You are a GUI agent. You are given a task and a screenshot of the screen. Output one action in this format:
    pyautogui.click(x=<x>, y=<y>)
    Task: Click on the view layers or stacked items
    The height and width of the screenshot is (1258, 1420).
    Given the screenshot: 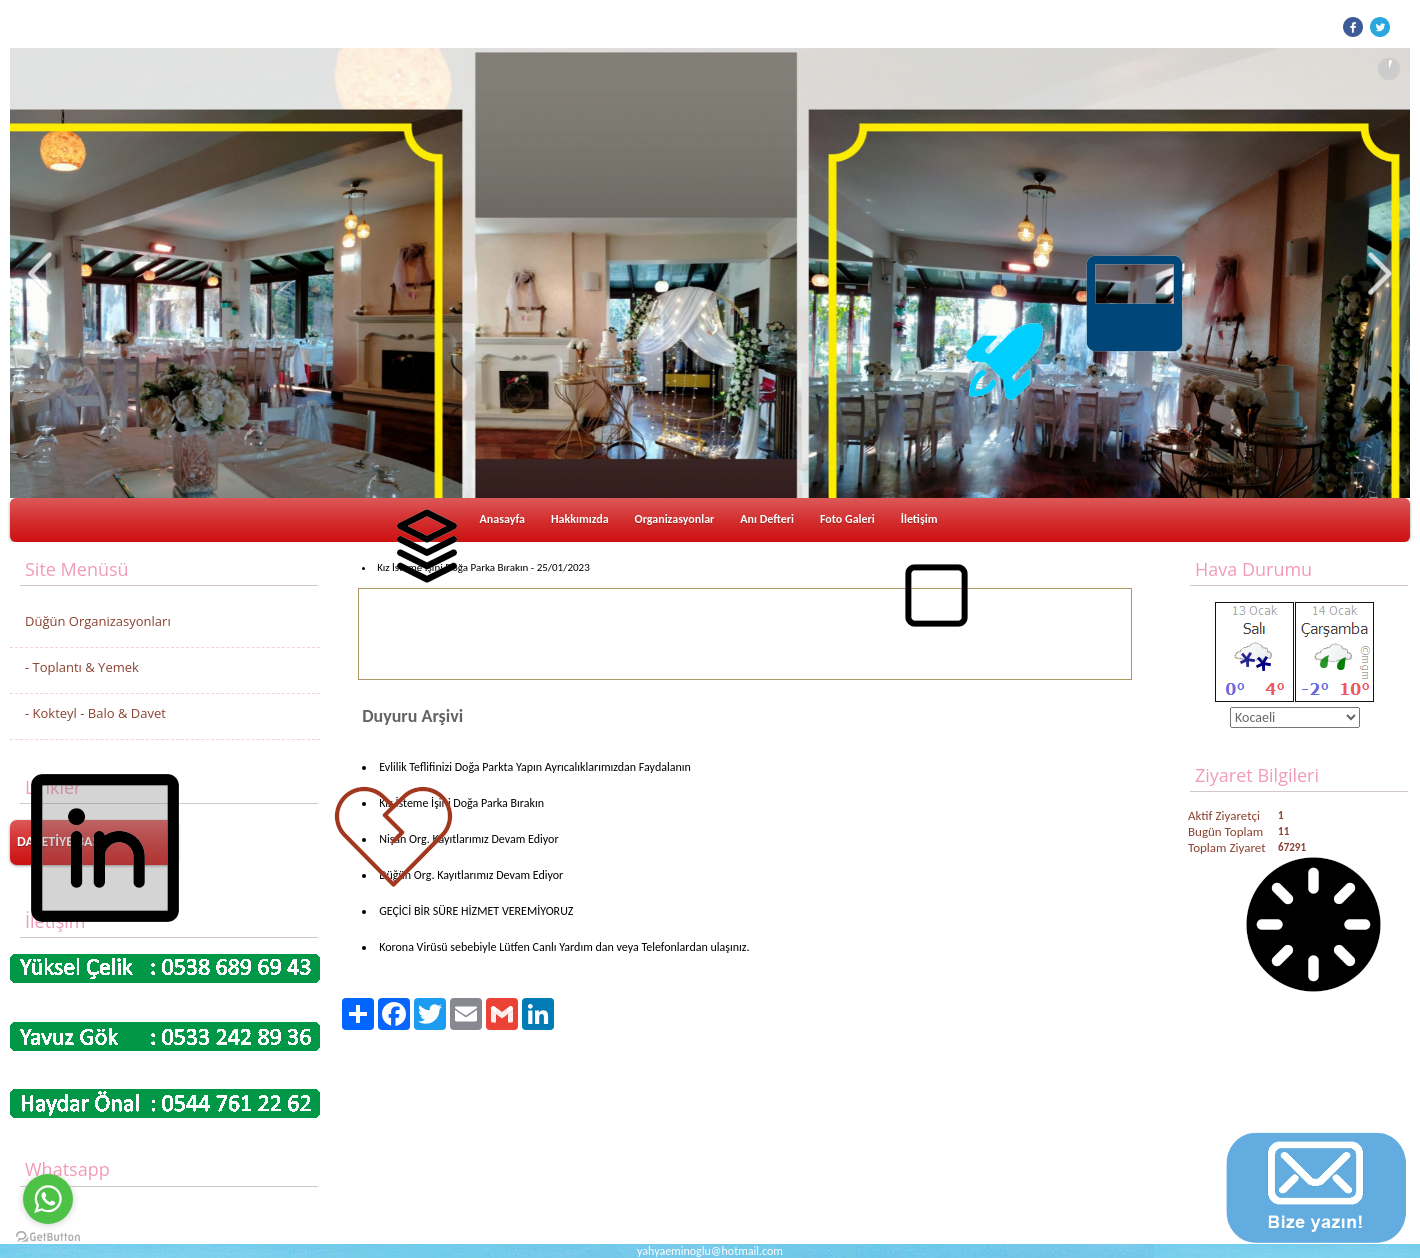 What is the action you would take?
    pyautogui.click(x=427, y=546)
    